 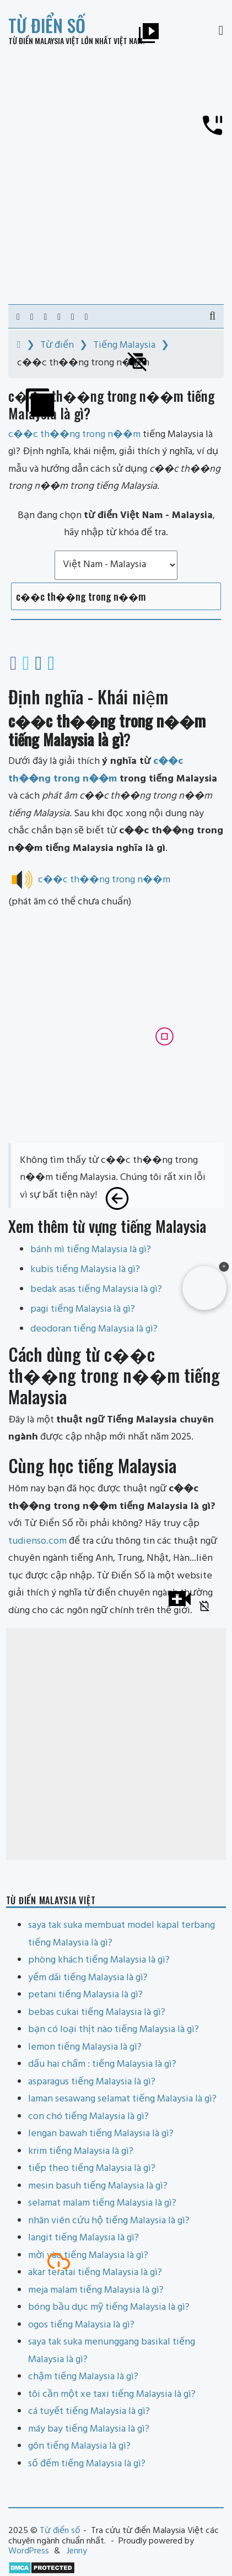 I want to click on start a new video call, so click(x=180, y=1599).